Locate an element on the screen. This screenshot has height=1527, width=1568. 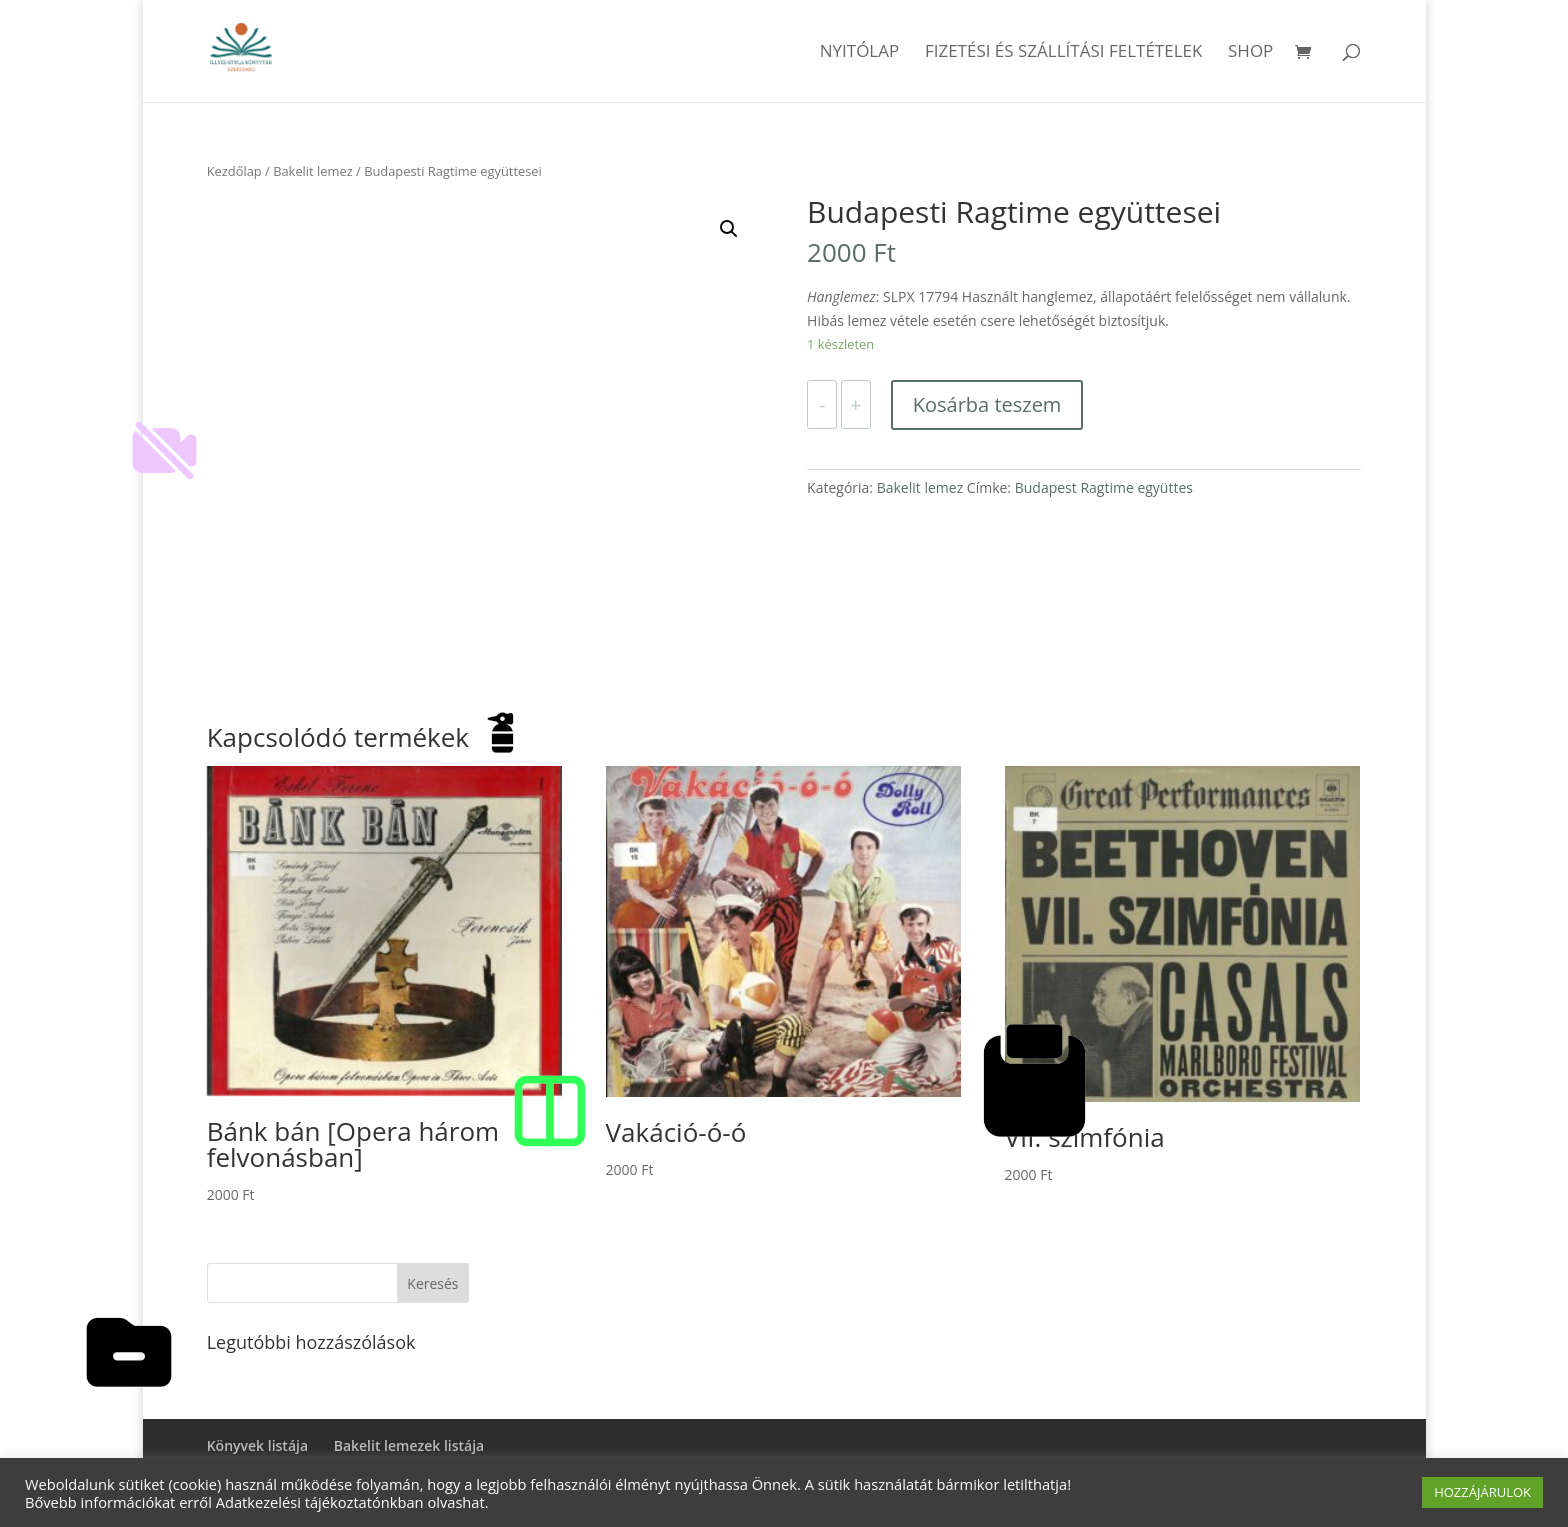
copy to clipboard is located at coordinates (1034, 1080).